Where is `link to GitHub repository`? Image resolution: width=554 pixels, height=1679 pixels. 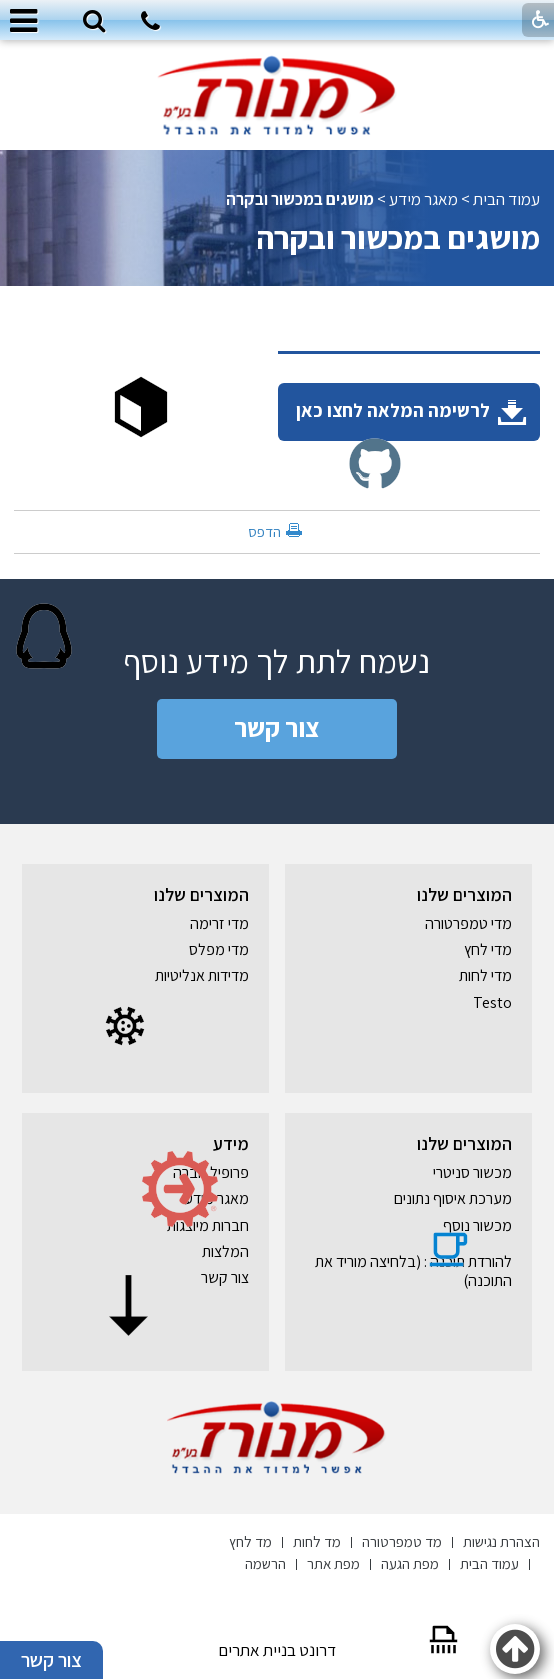
link to GitHub repository is located at coordinates (375, 464).